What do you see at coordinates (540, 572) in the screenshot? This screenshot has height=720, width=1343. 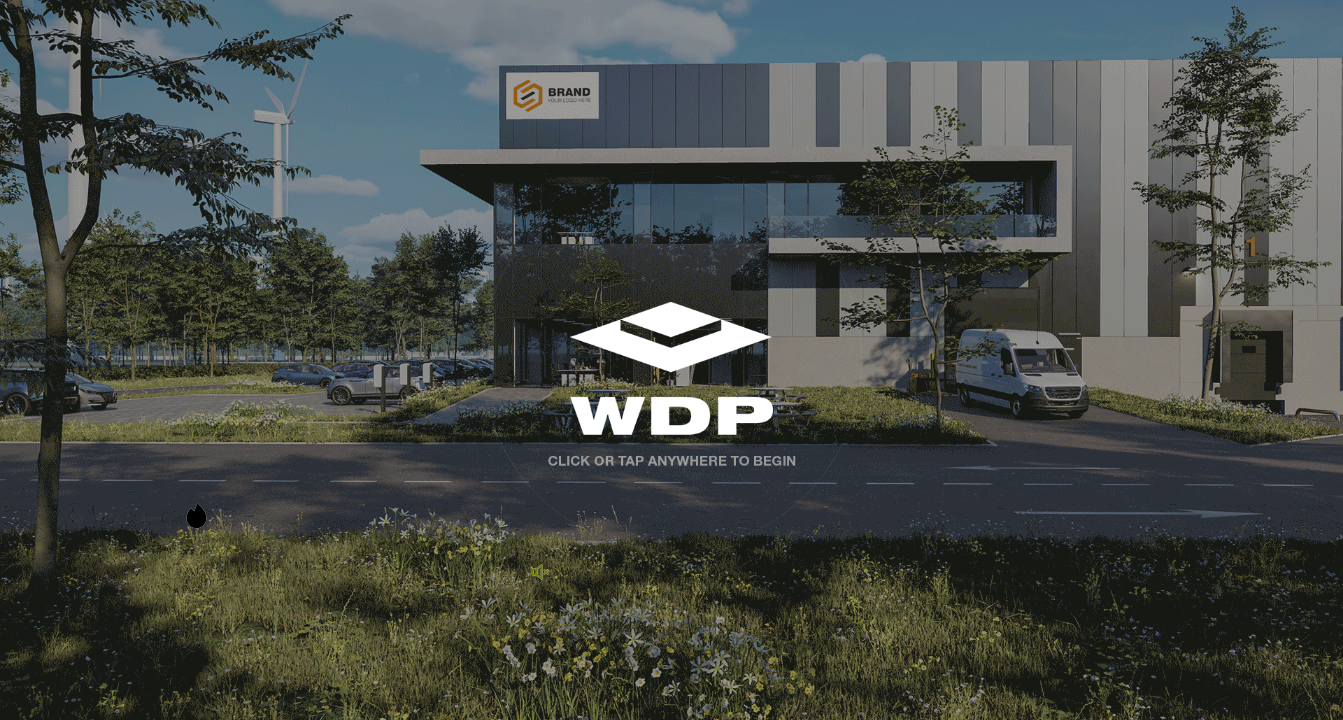 I see `mute audio` at bounding box center [540, 572].